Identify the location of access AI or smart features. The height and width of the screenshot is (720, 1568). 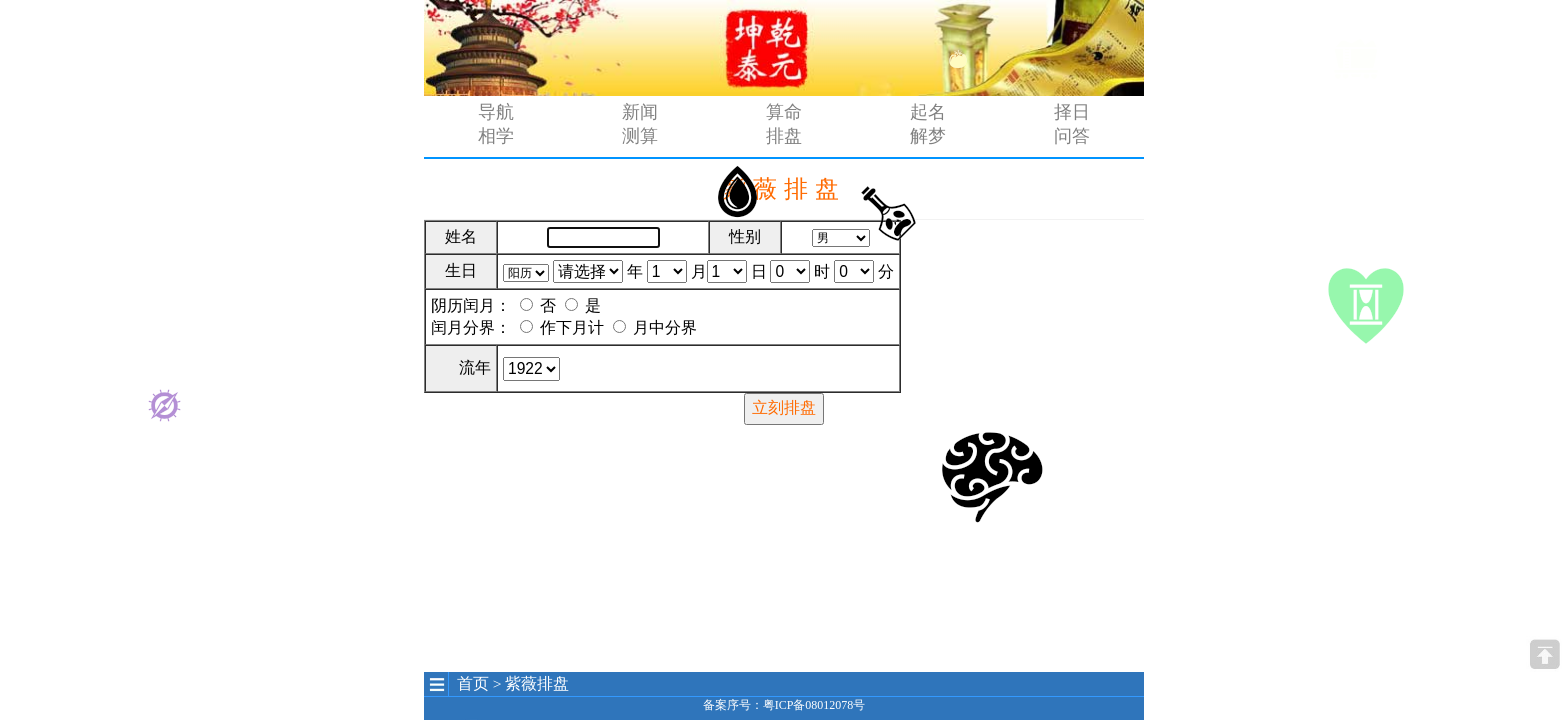
(992, 475).